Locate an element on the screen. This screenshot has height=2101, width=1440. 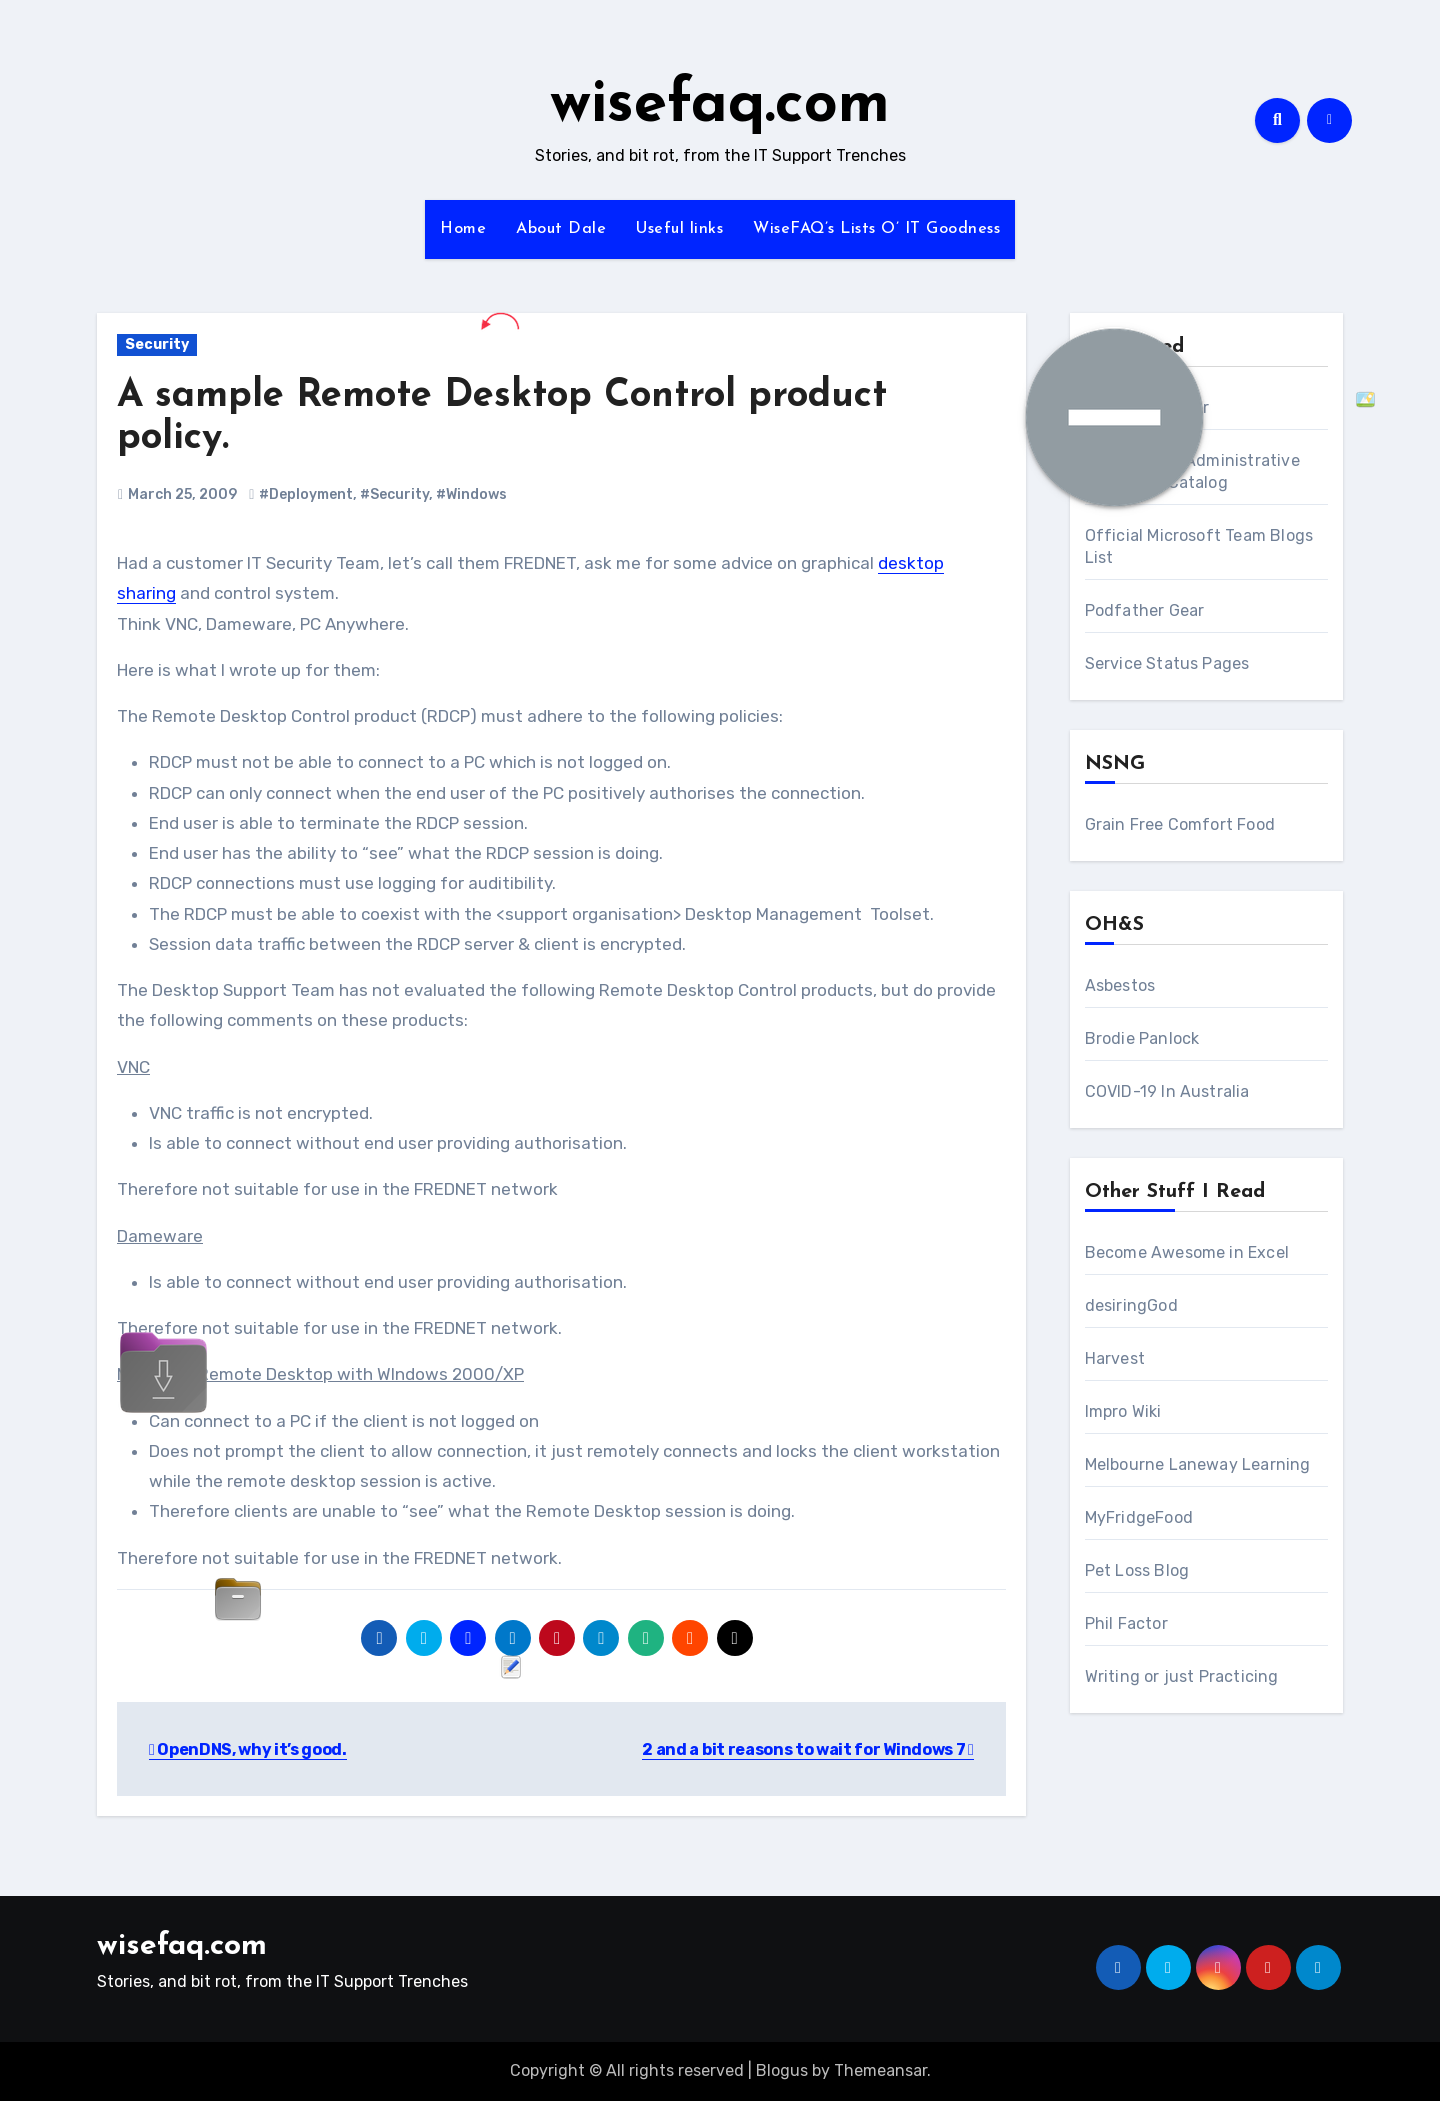
open the file manager application is located at coordinates (238, 1599).